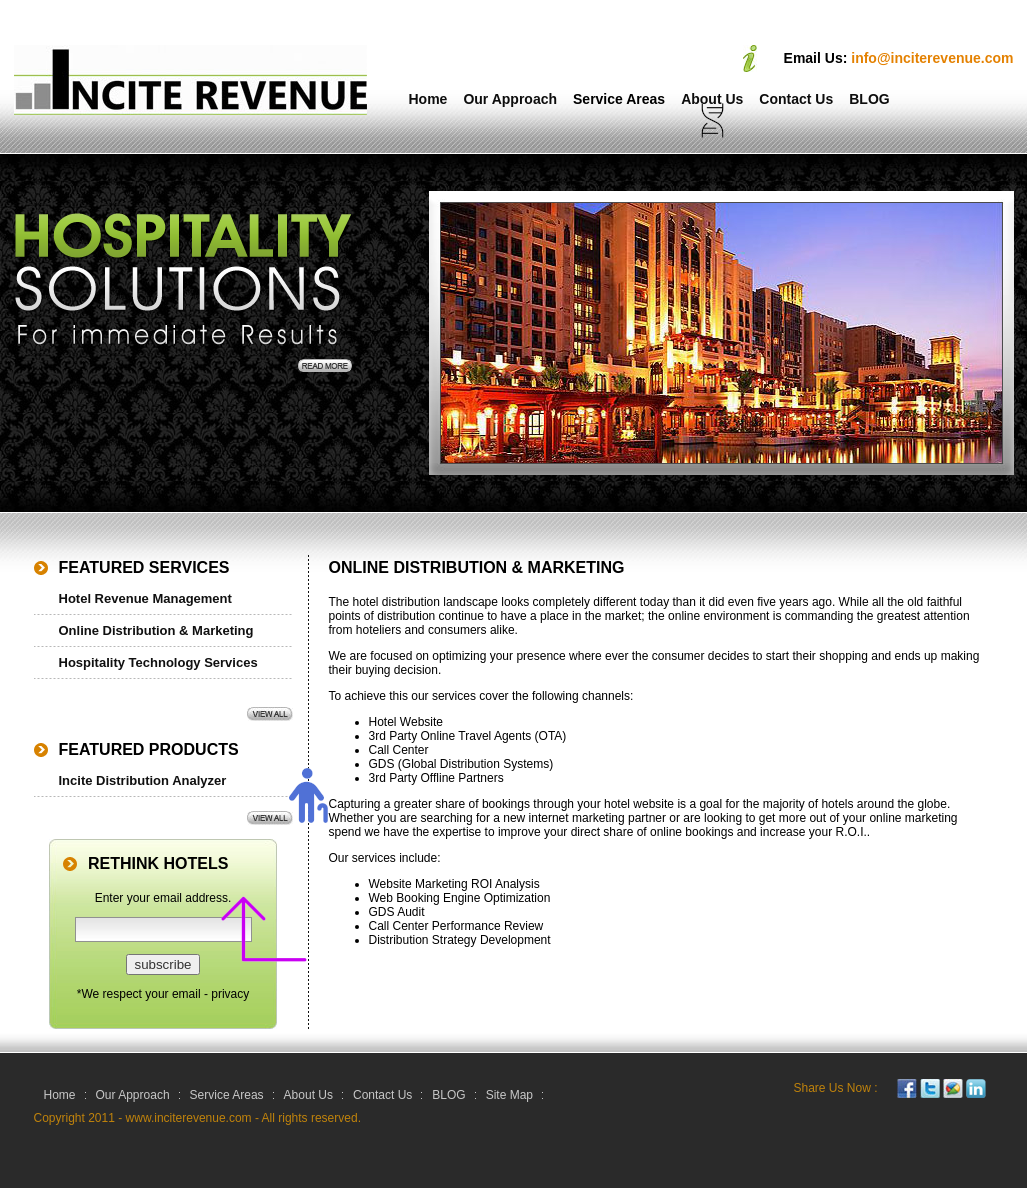  What do you see at coordinates (712, 120) in the screenshot?
I see `access genetic or DNA-related information` at bounding box center [712, 120].